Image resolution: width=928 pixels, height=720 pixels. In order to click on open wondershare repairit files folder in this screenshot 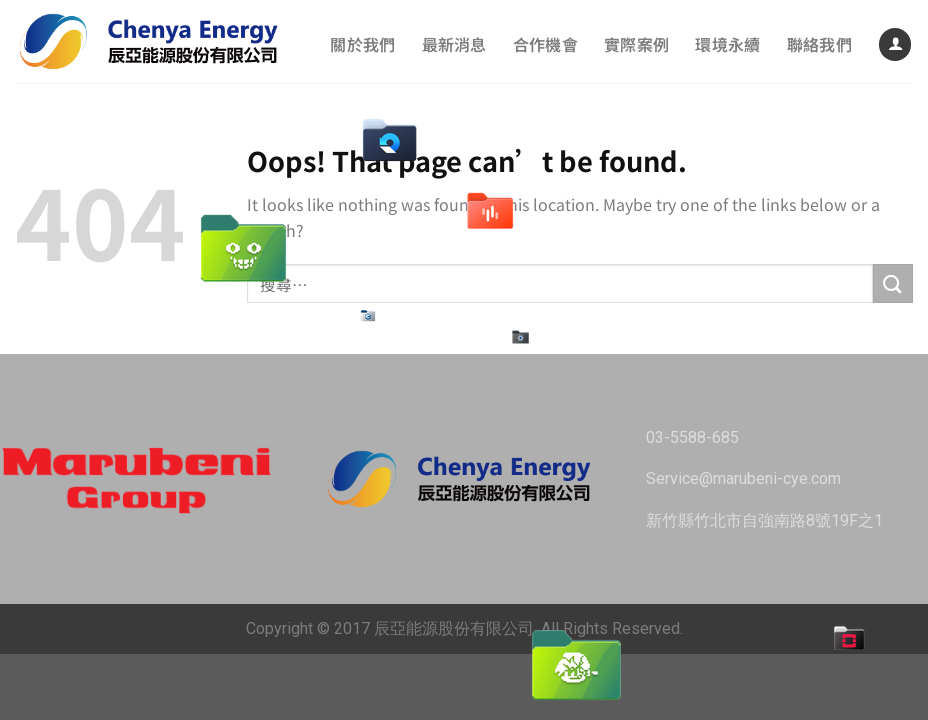, I will do `click(389, 141)`.